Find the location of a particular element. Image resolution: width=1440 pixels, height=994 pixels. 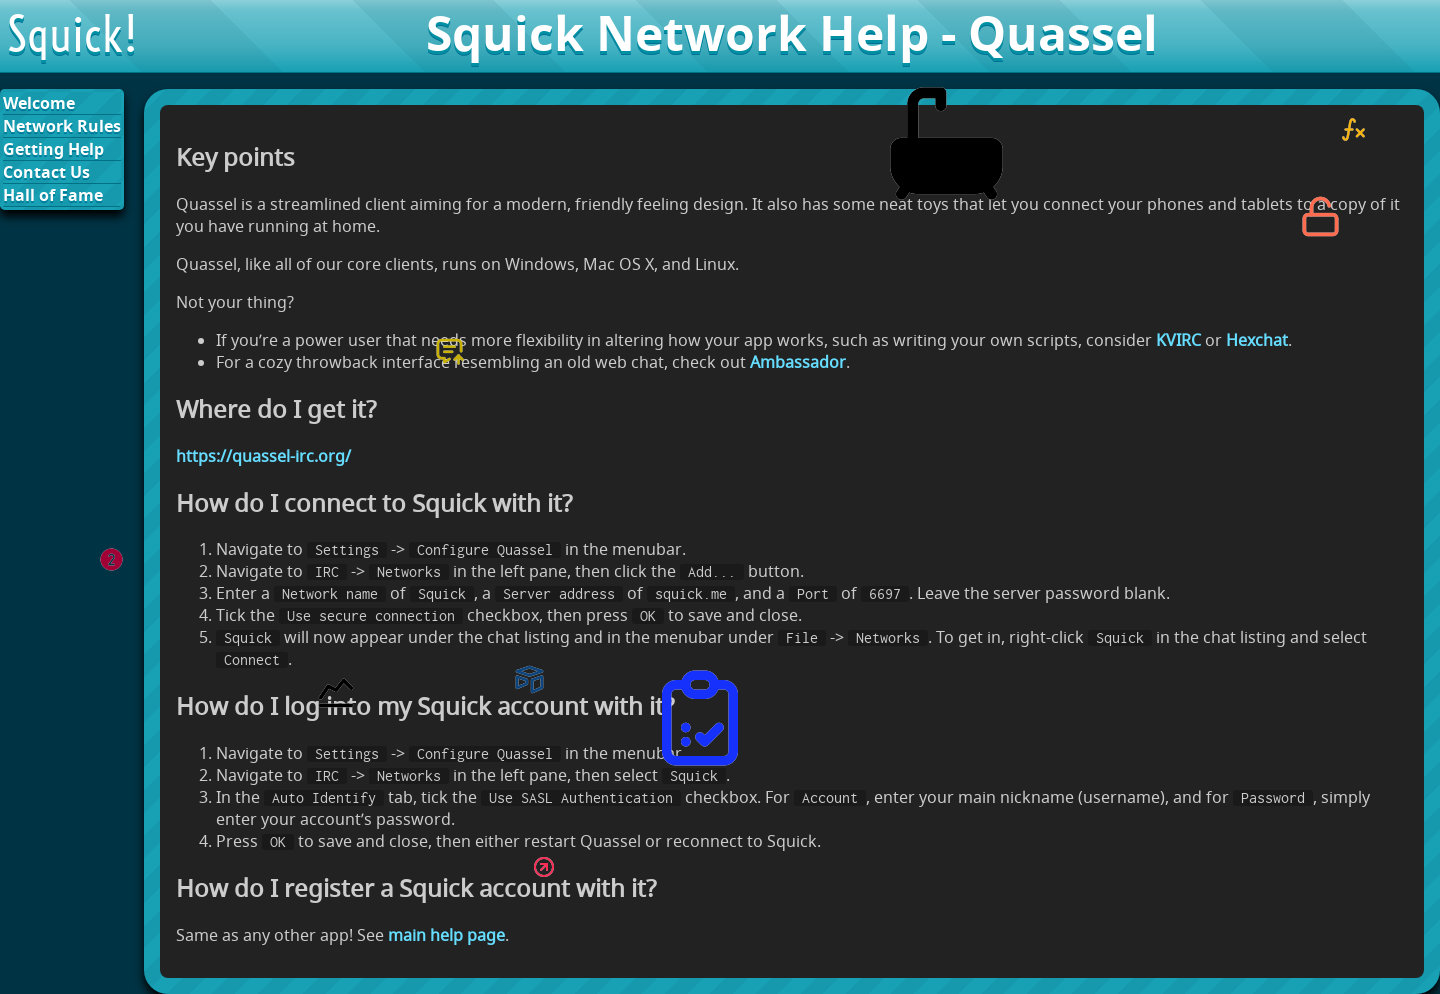

unlock a secured item or feature is located at coordinates (1320, 216).